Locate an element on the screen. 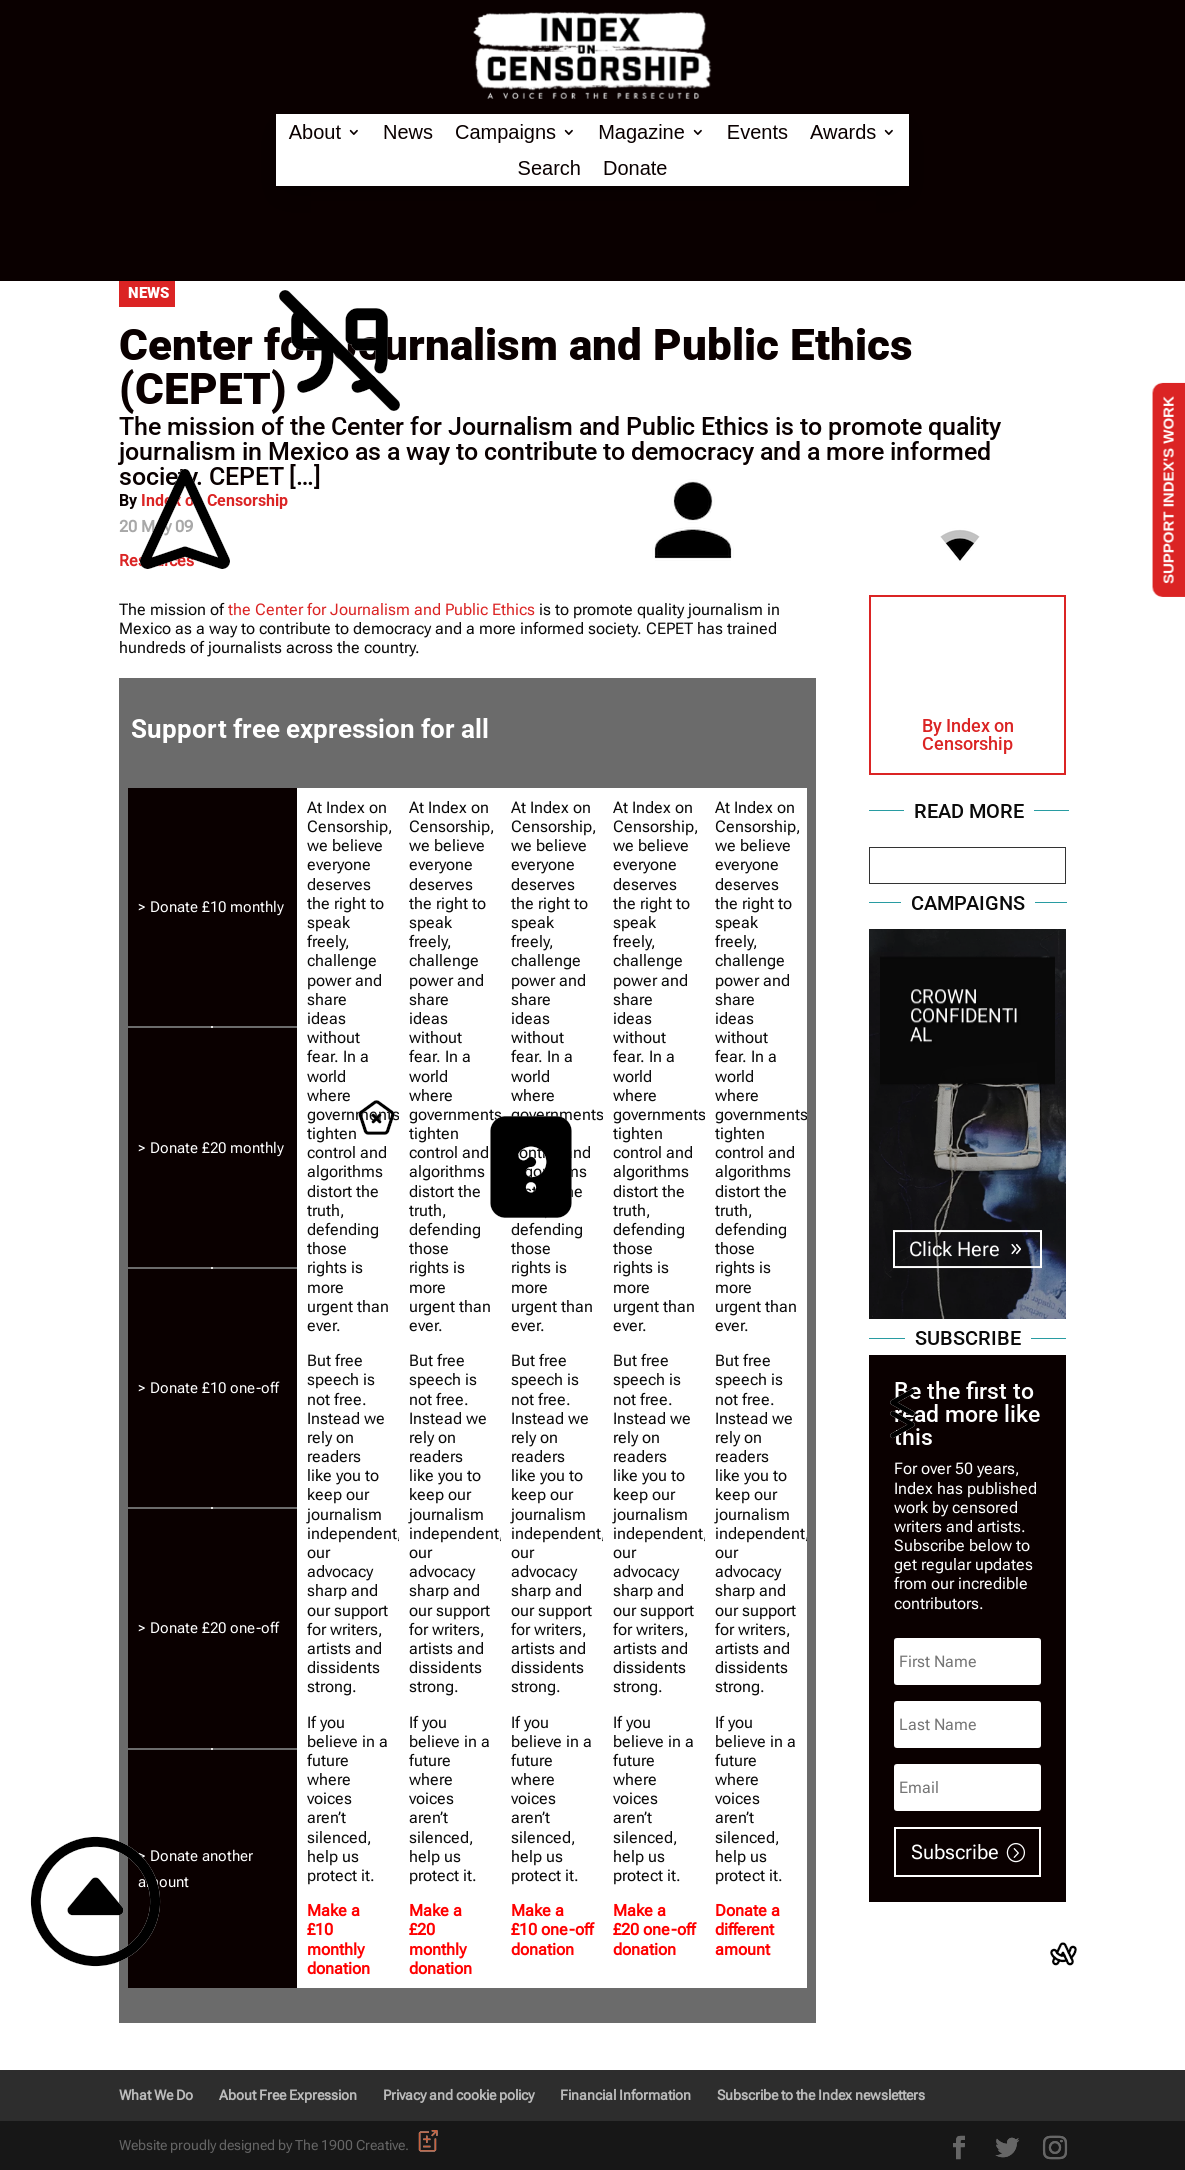 This screenshot has width=1185, height=2170. open the Arc browser is located at coordinates (1063, 1954).